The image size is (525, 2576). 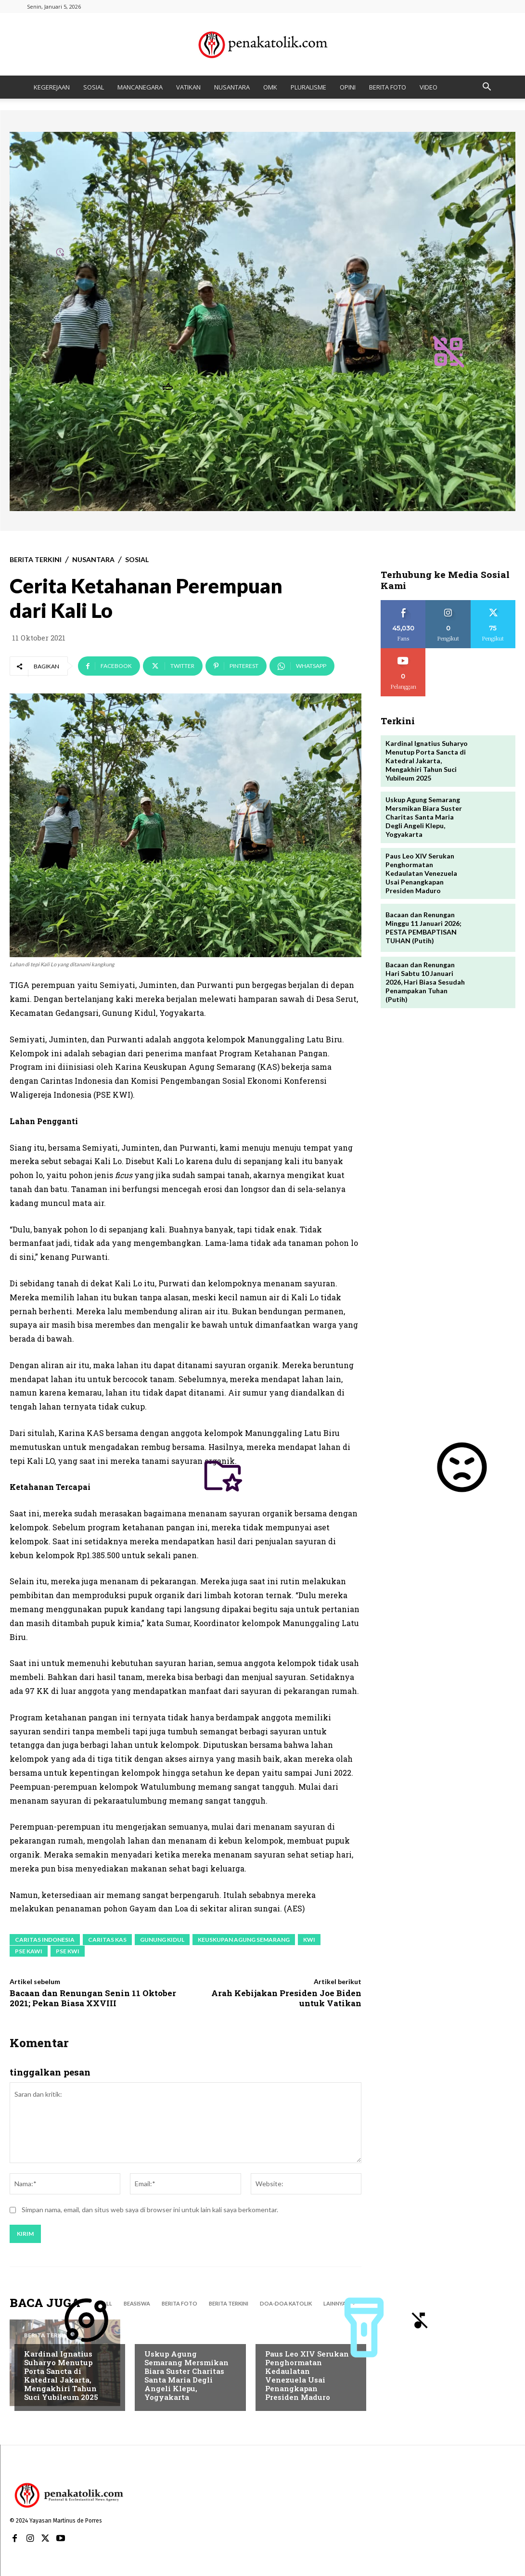 What do you see at coordinates (462, 1467) in the screenshot?
I see `select angry reaction or emoji` at bounding box center [462, 1467].